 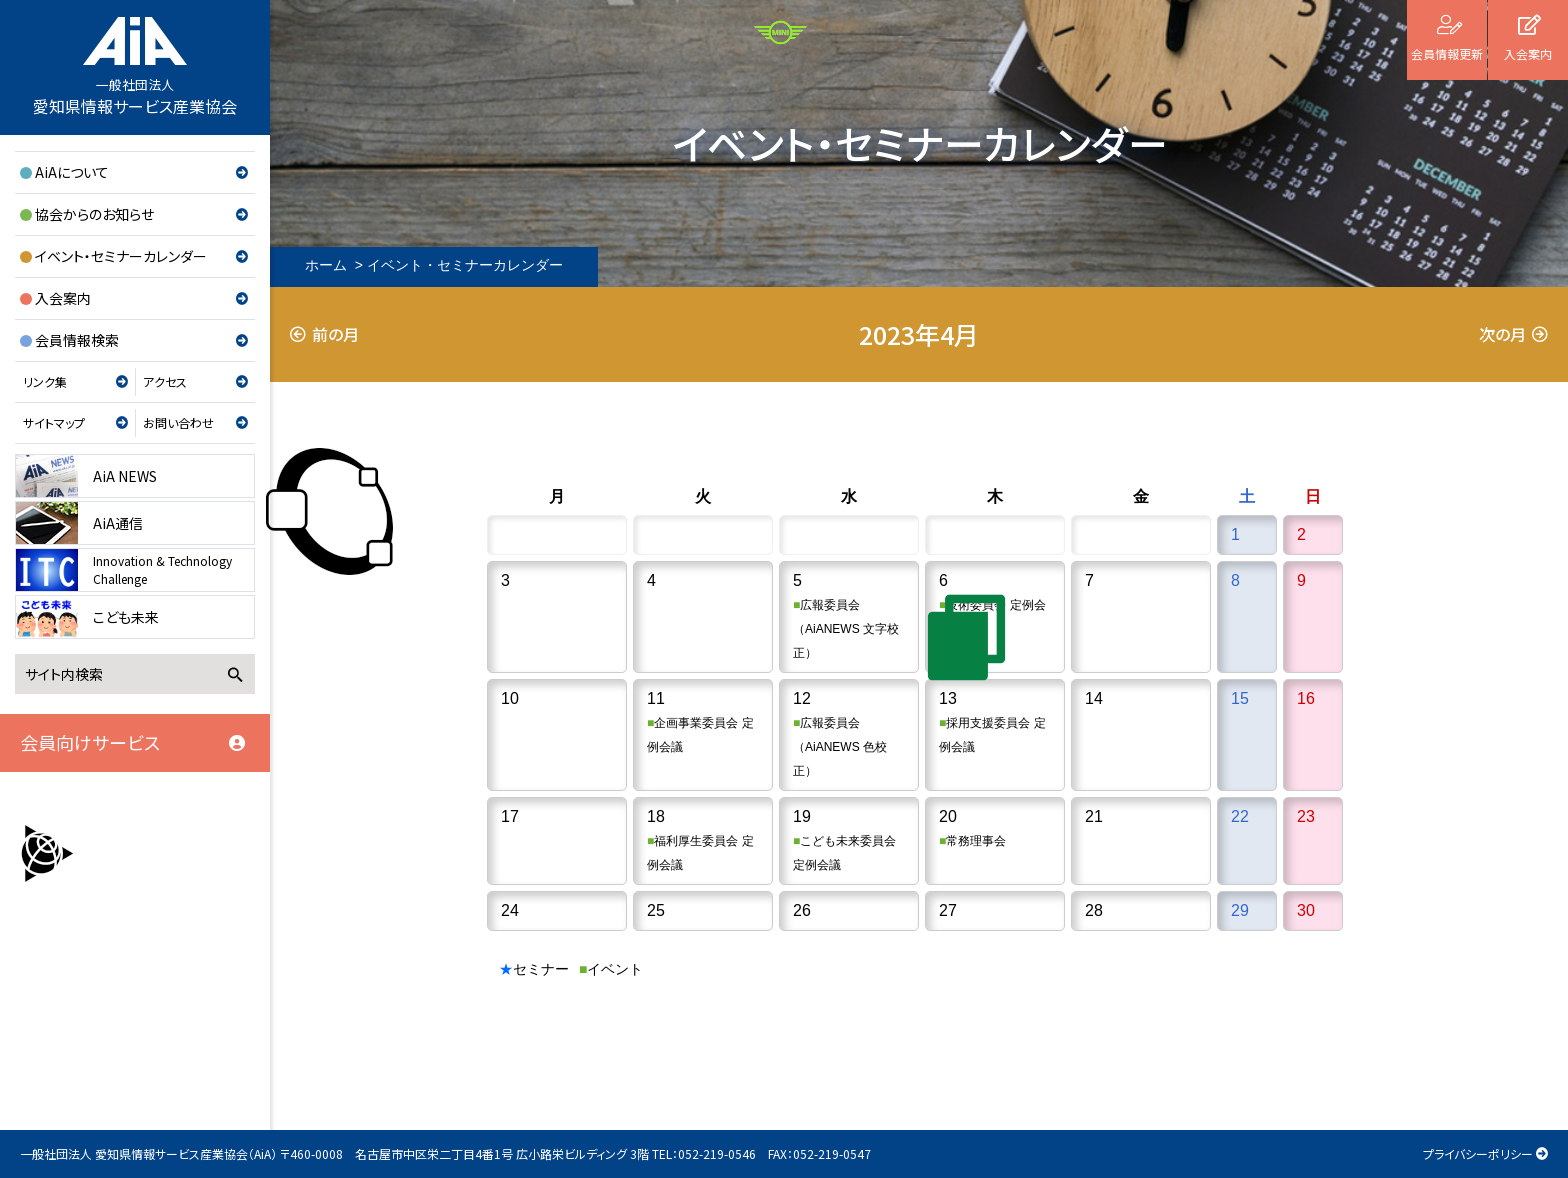 I want to click on copy file to clipboard, so click(x=966, y=637).